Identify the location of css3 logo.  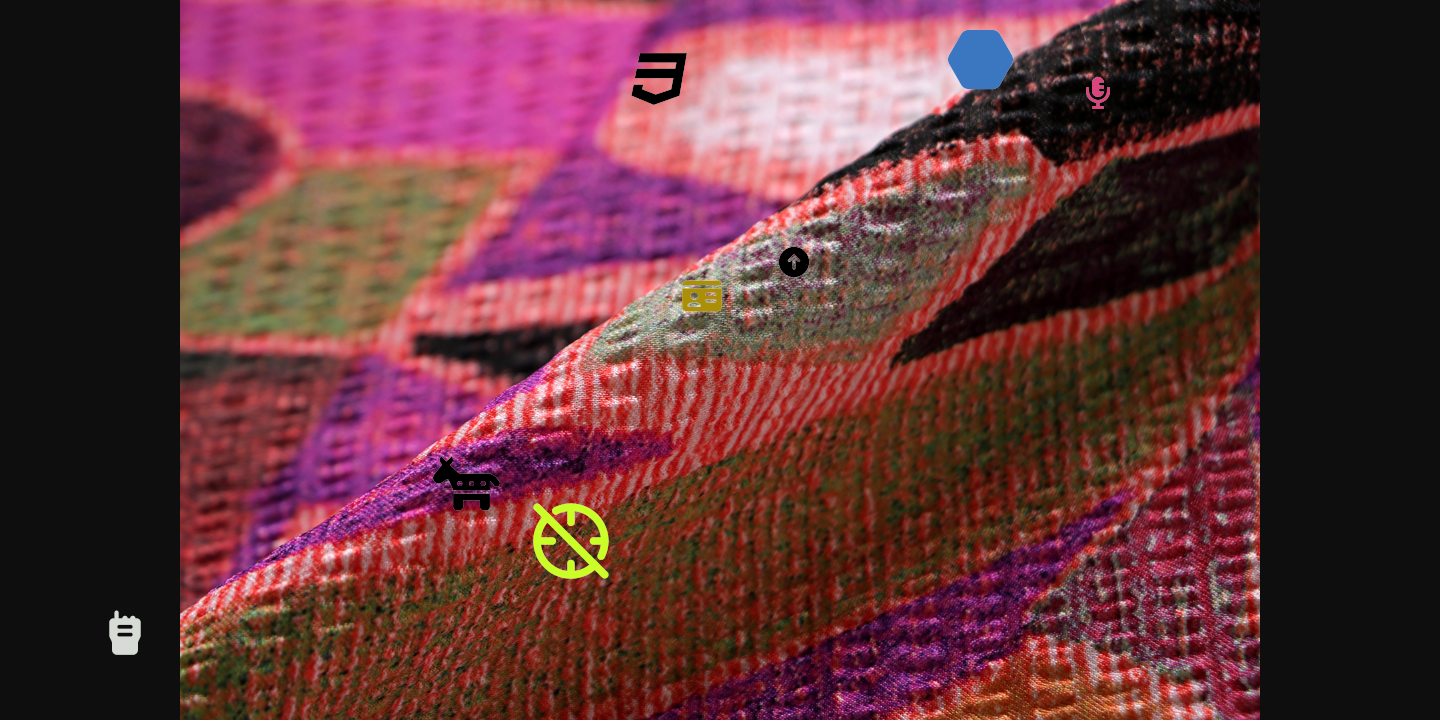
(661, 79).